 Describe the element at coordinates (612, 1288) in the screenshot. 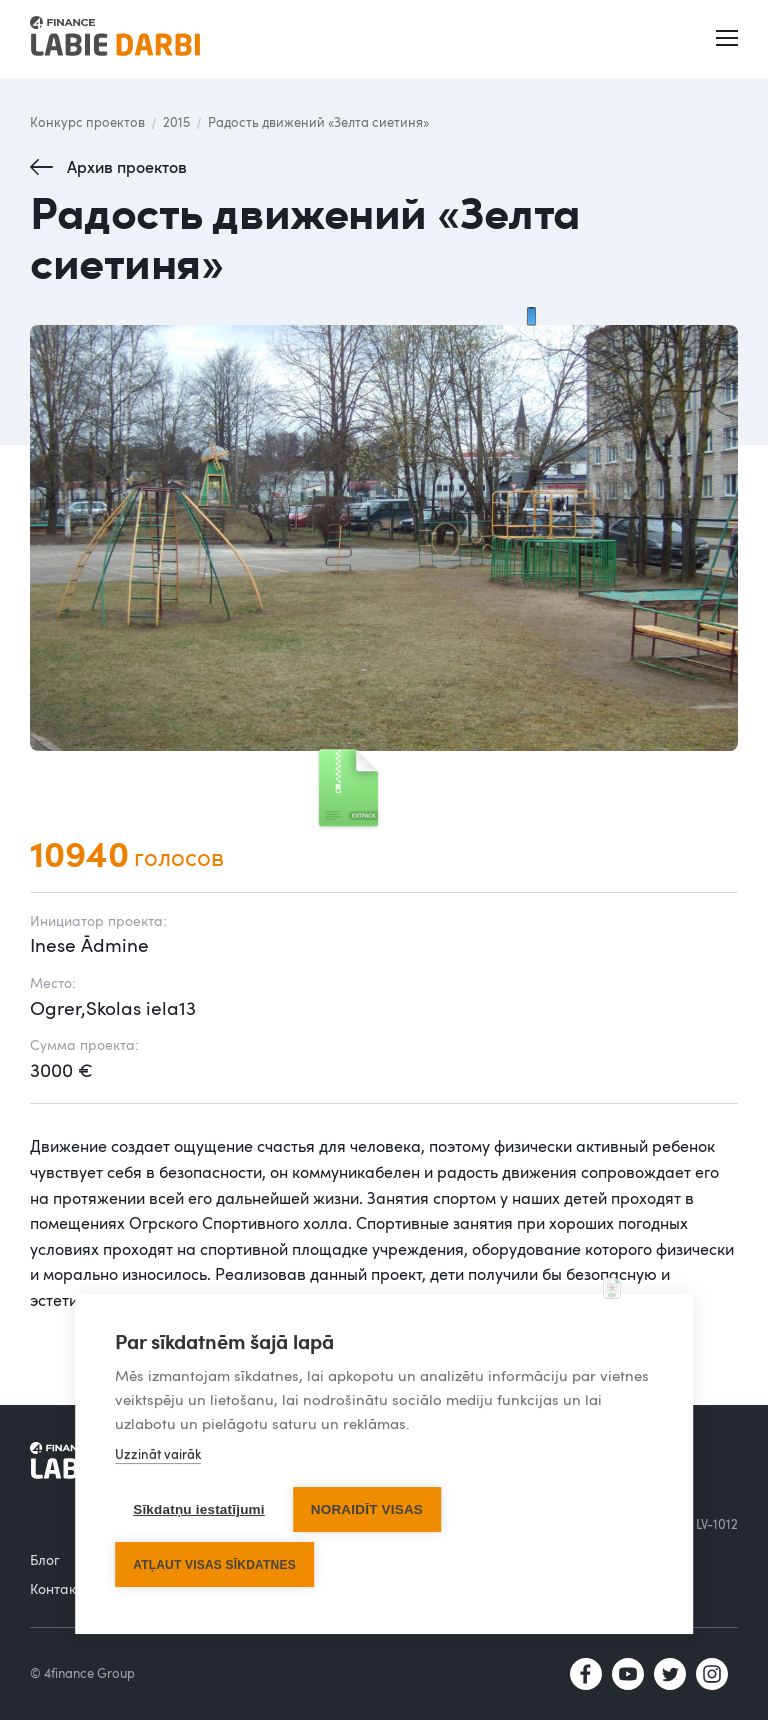

I see `open a CSV spreadsheet file` at that location.